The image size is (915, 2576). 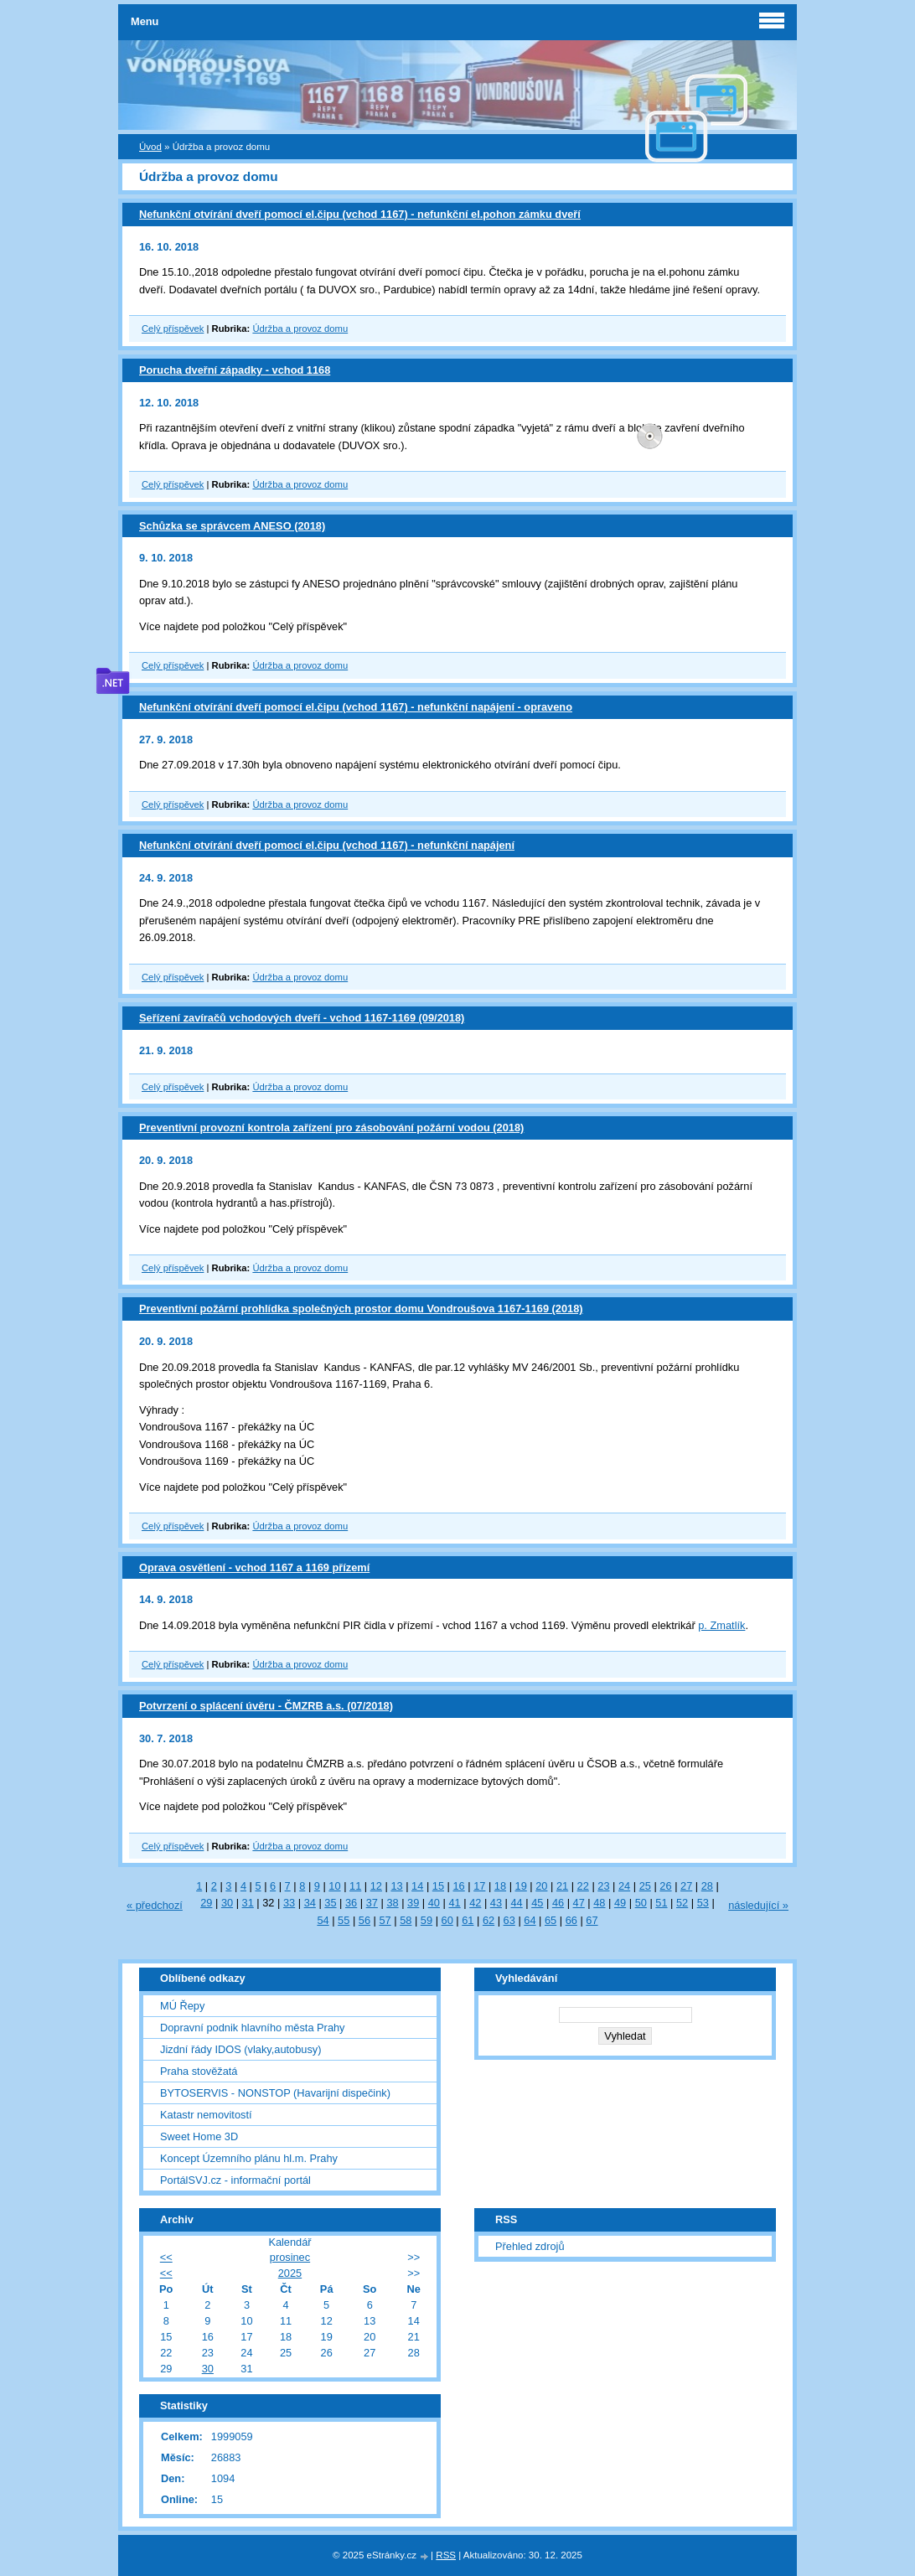 I want to click on indicates a blank CD-R disc ready for burning, so click(x=649, y=436).